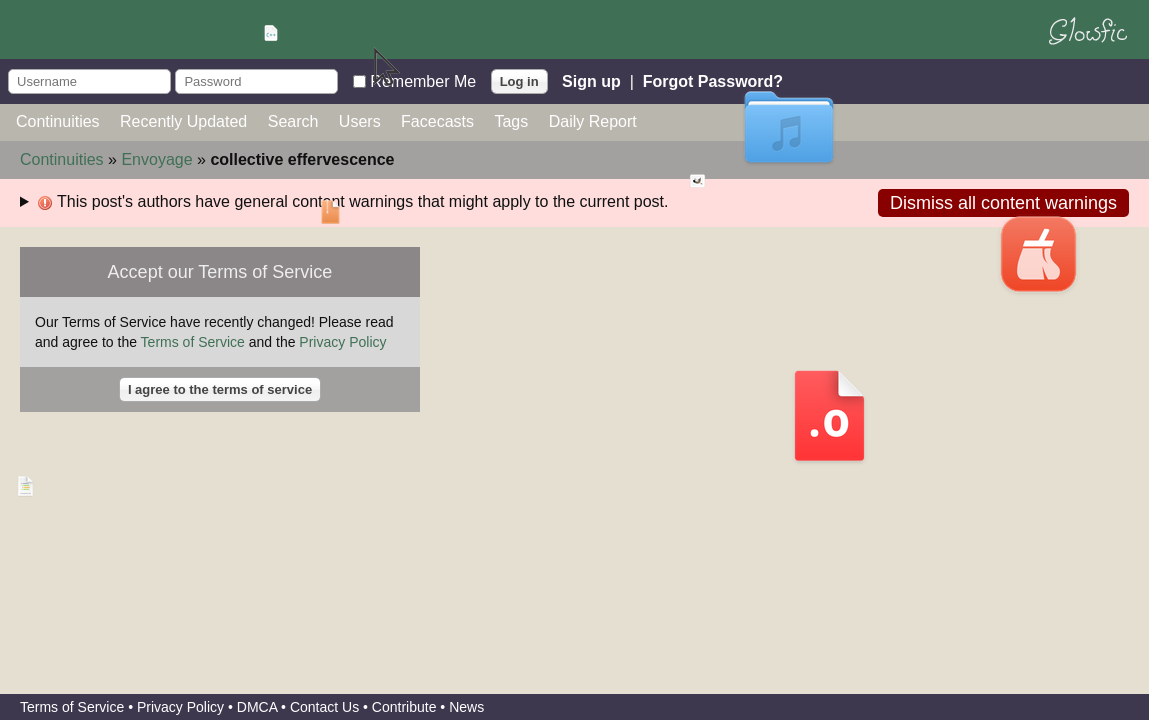 Image resolution: width=1149 pixels, height=720 pixels. Describe the element at coordinates (829, 417) in the screenshot. I see `object file type indicator` at that location.